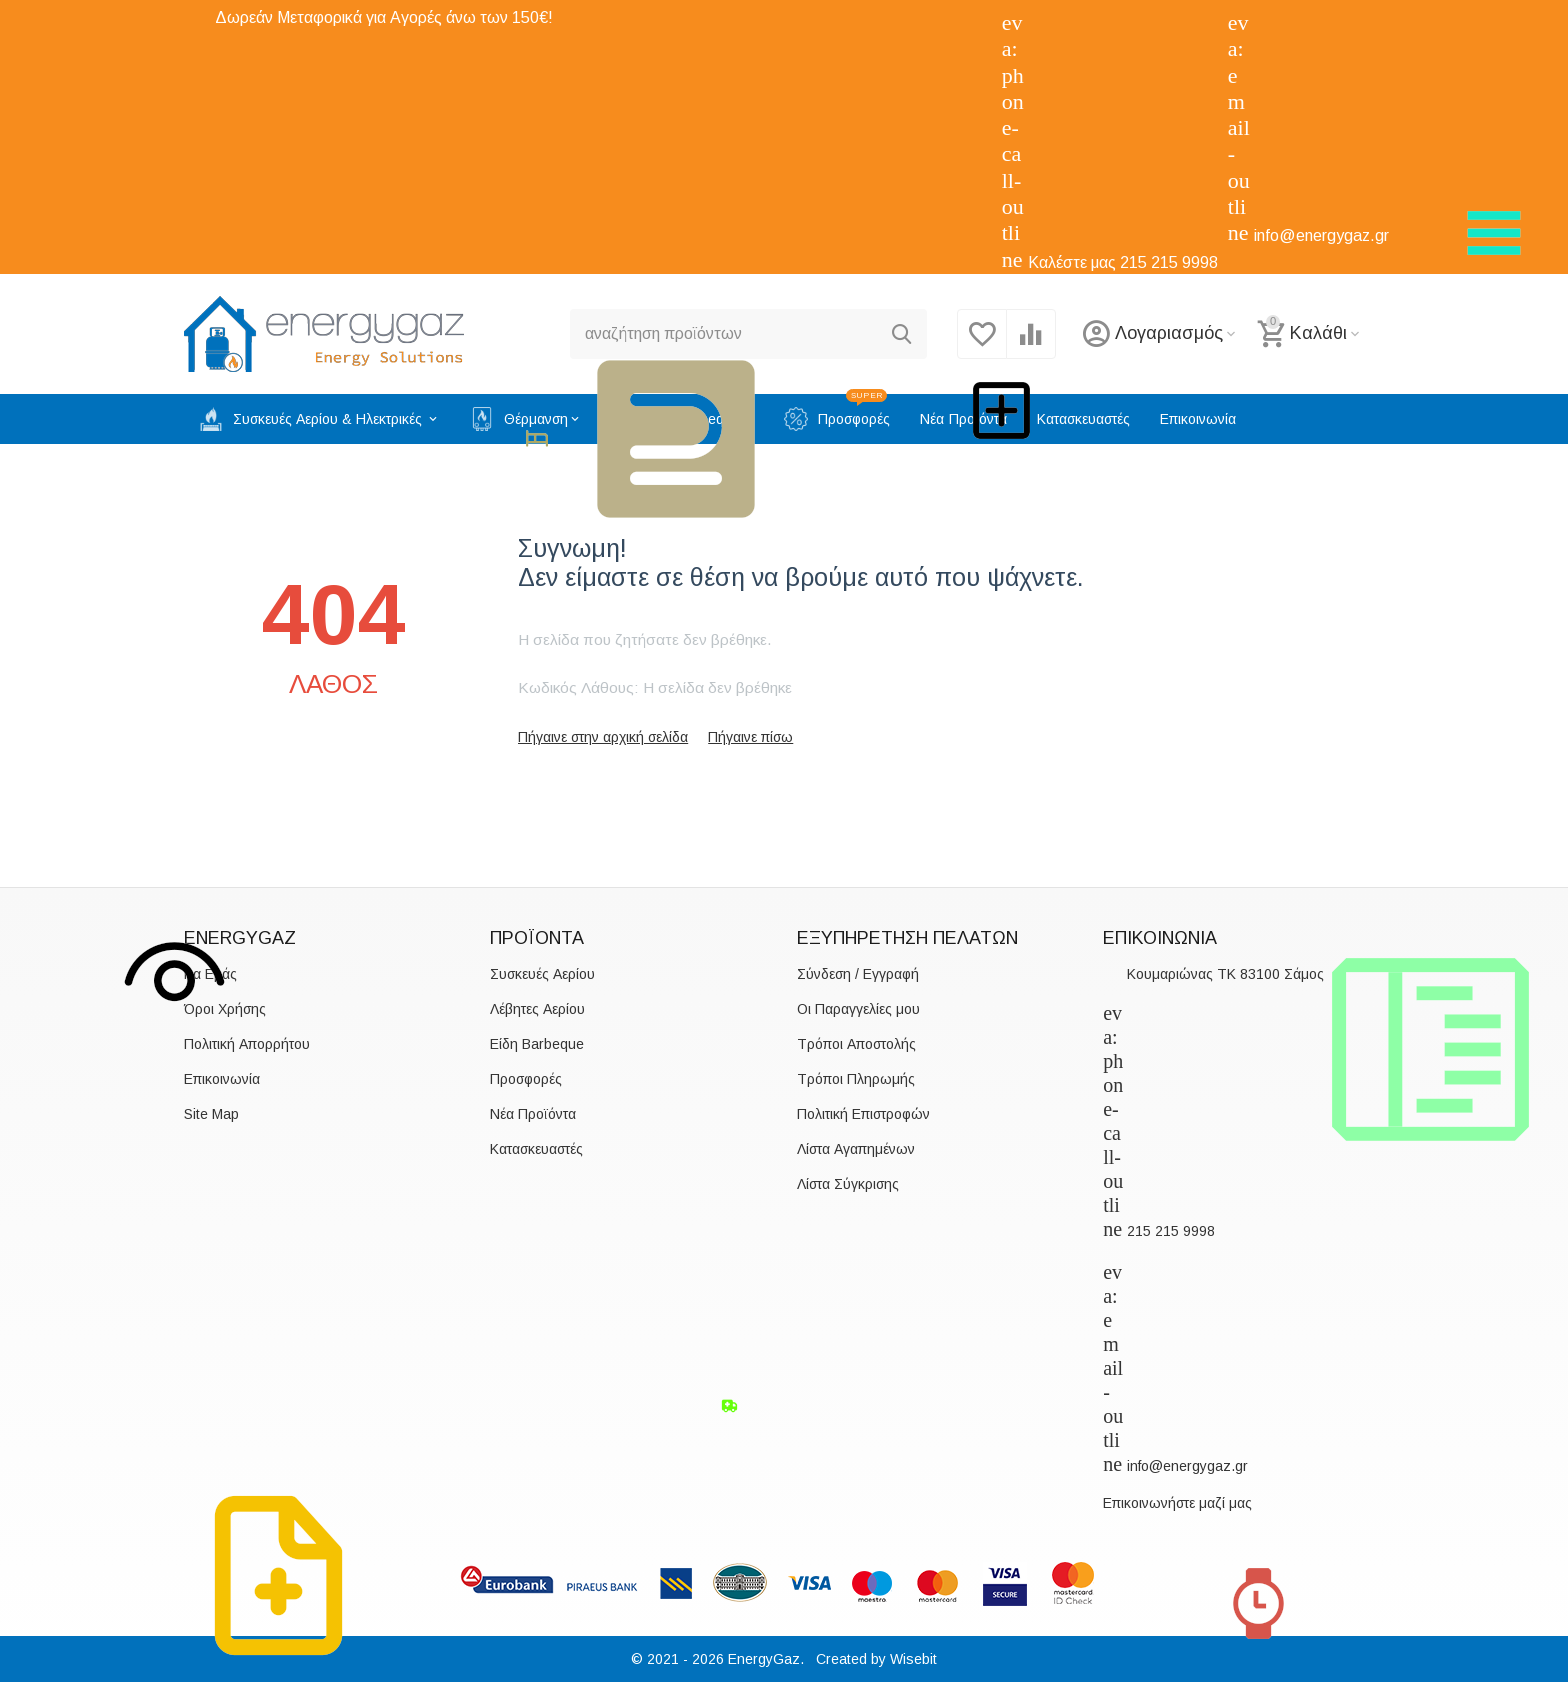  What do you see at coordinates (1258, 1603) in the screenshot?
I see `view or manage watch mode for file changes` at bounding box center [1258, 1603].